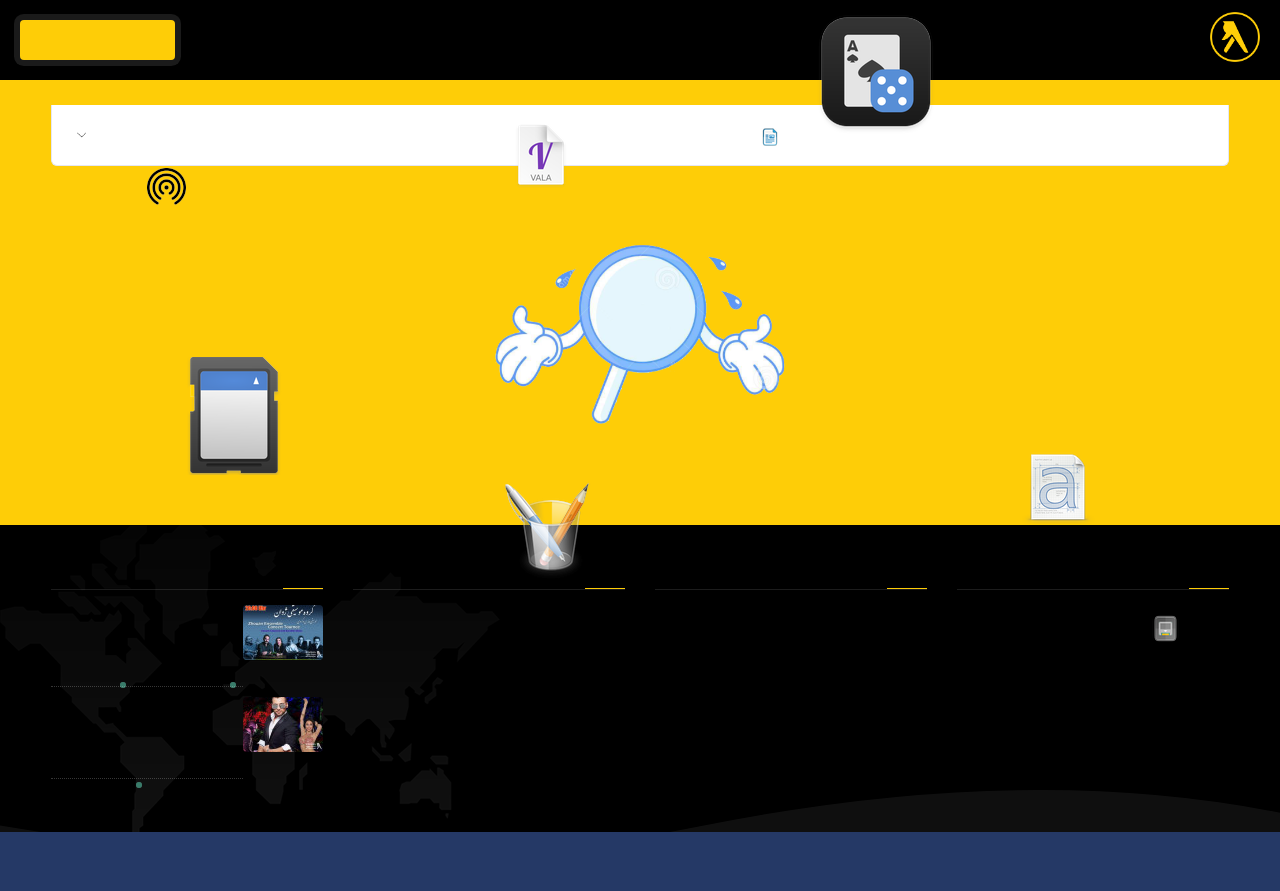 The image size is (1280, 891). I want to click on NES game ROM file, so click(1165, 628).